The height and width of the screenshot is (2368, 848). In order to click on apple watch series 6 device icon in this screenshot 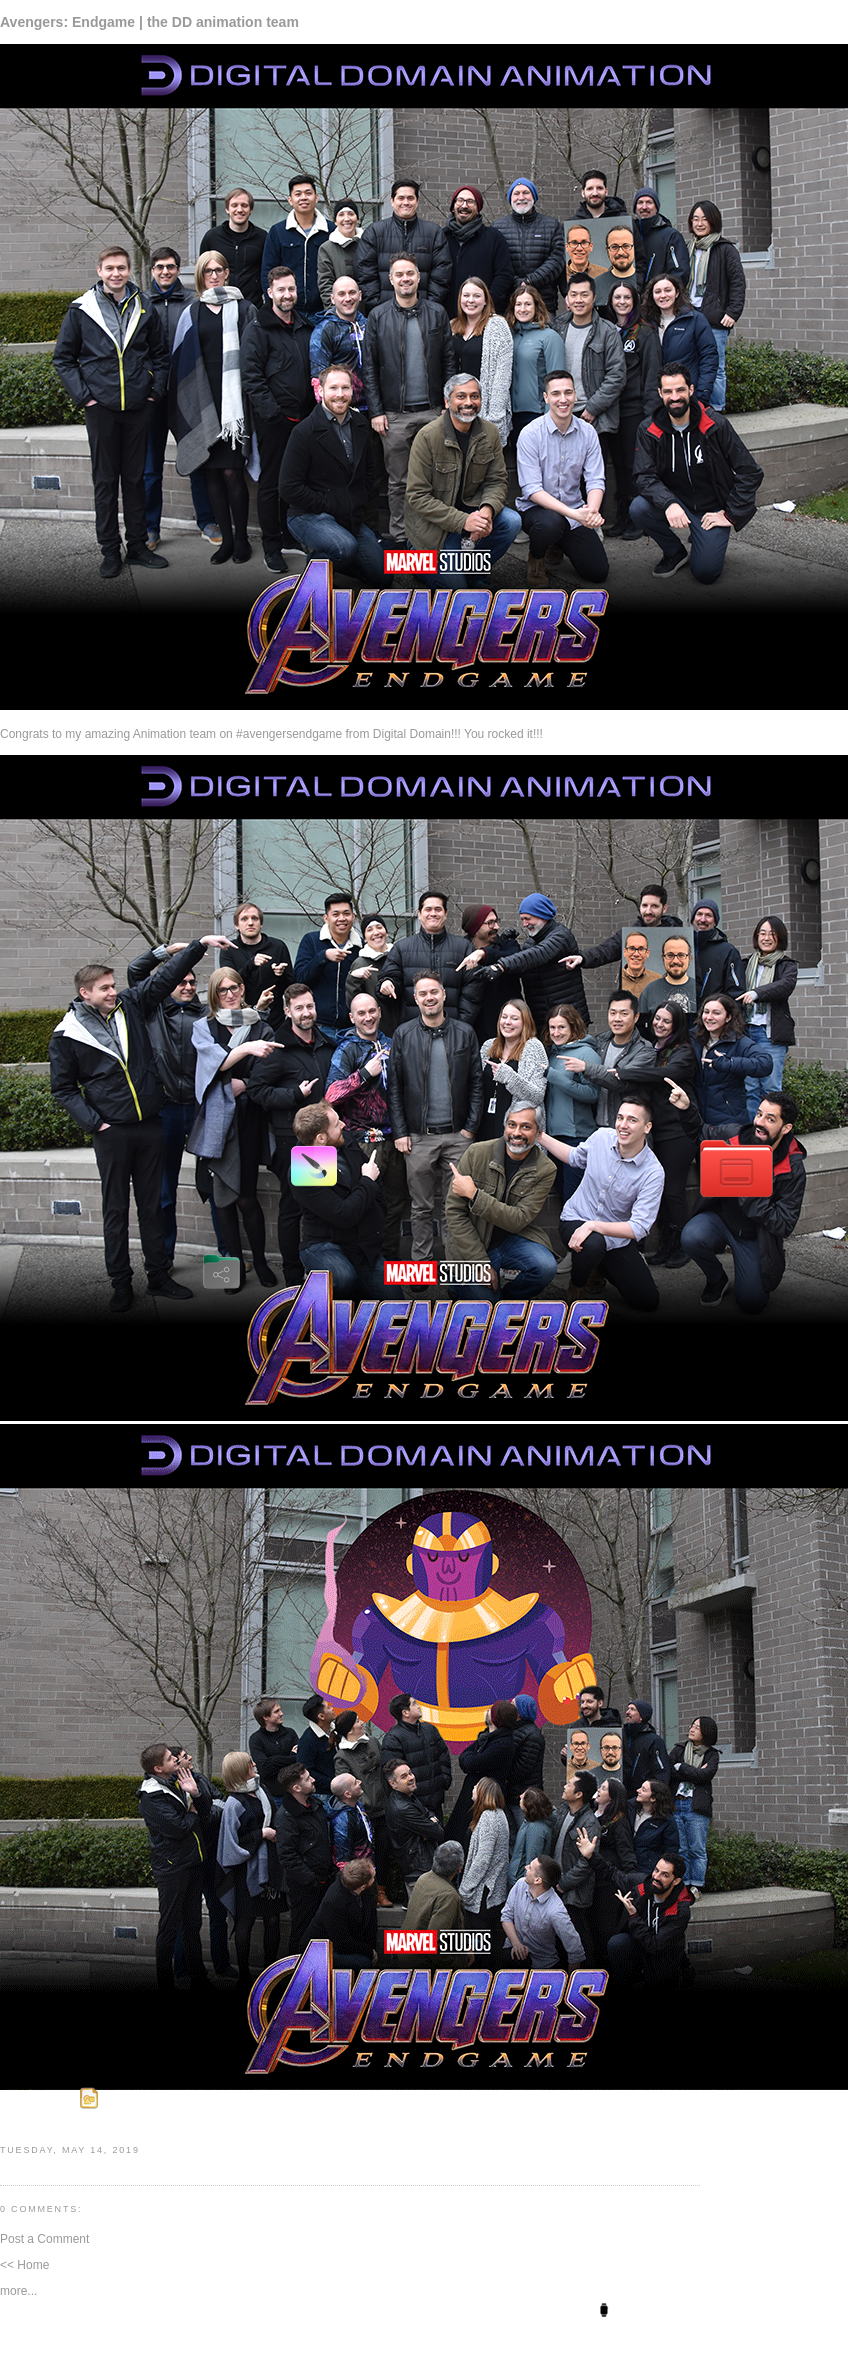, I will do `click(604, 2310)`.